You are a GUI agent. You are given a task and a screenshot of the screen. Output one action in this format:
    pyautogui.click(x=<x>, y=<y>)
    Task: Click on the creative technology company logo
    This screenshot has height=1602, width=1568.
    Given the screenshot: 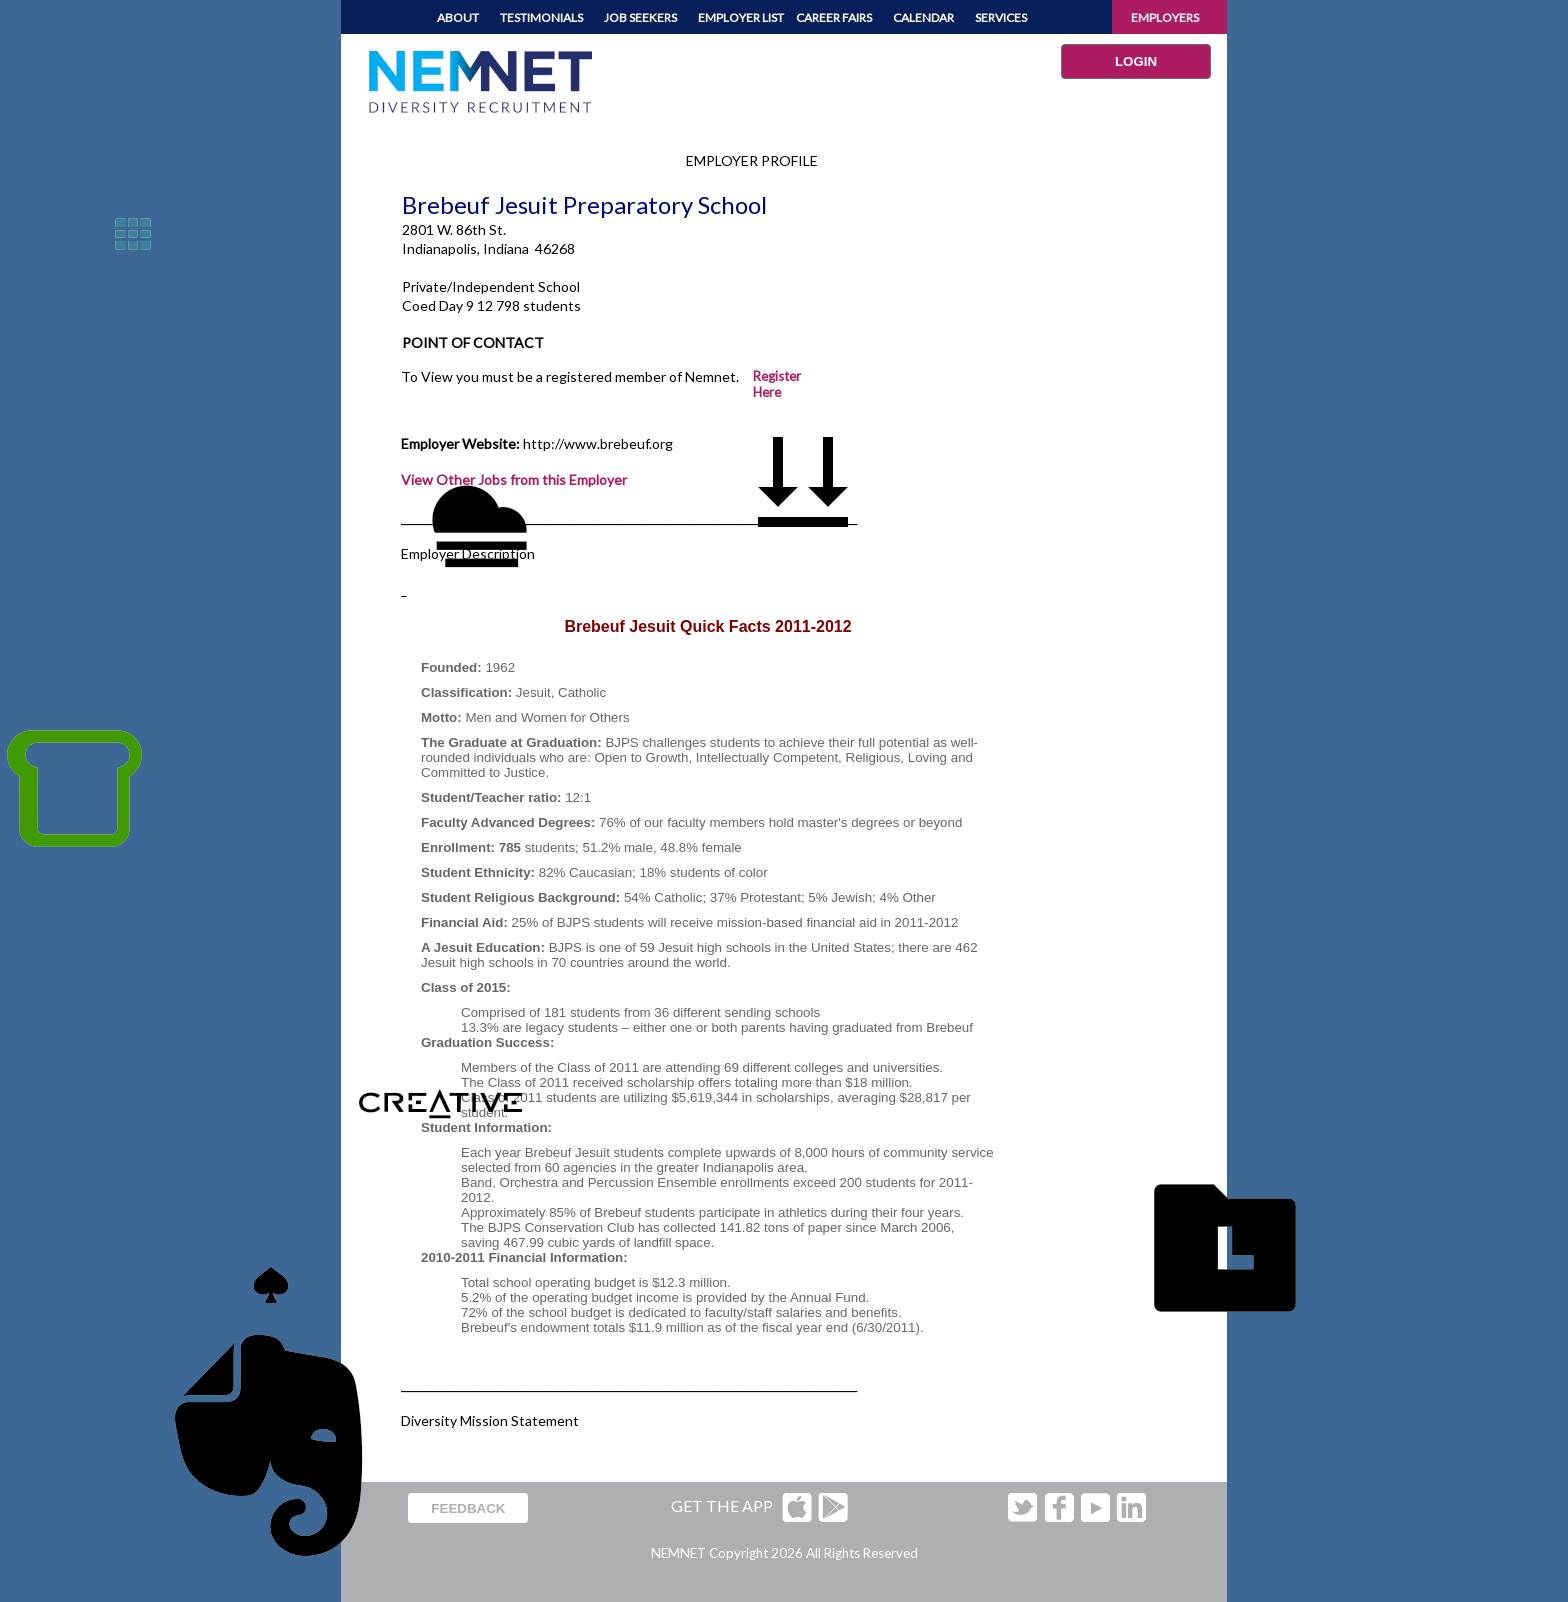 What is the action you would take?
    pyautogui.click(x=440, y=1103)
    